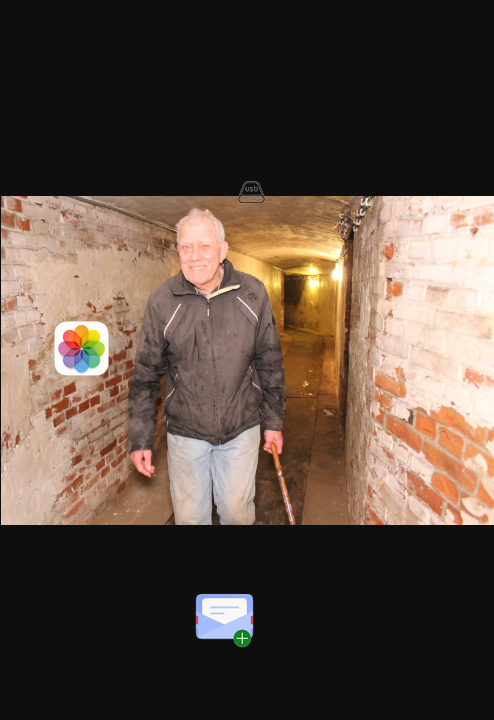 Image resolution: width=494 pixels, height=720 pixels. Describe the element at coordinates (224, 616) in the screenshot. I see `compose a new email` at that location.